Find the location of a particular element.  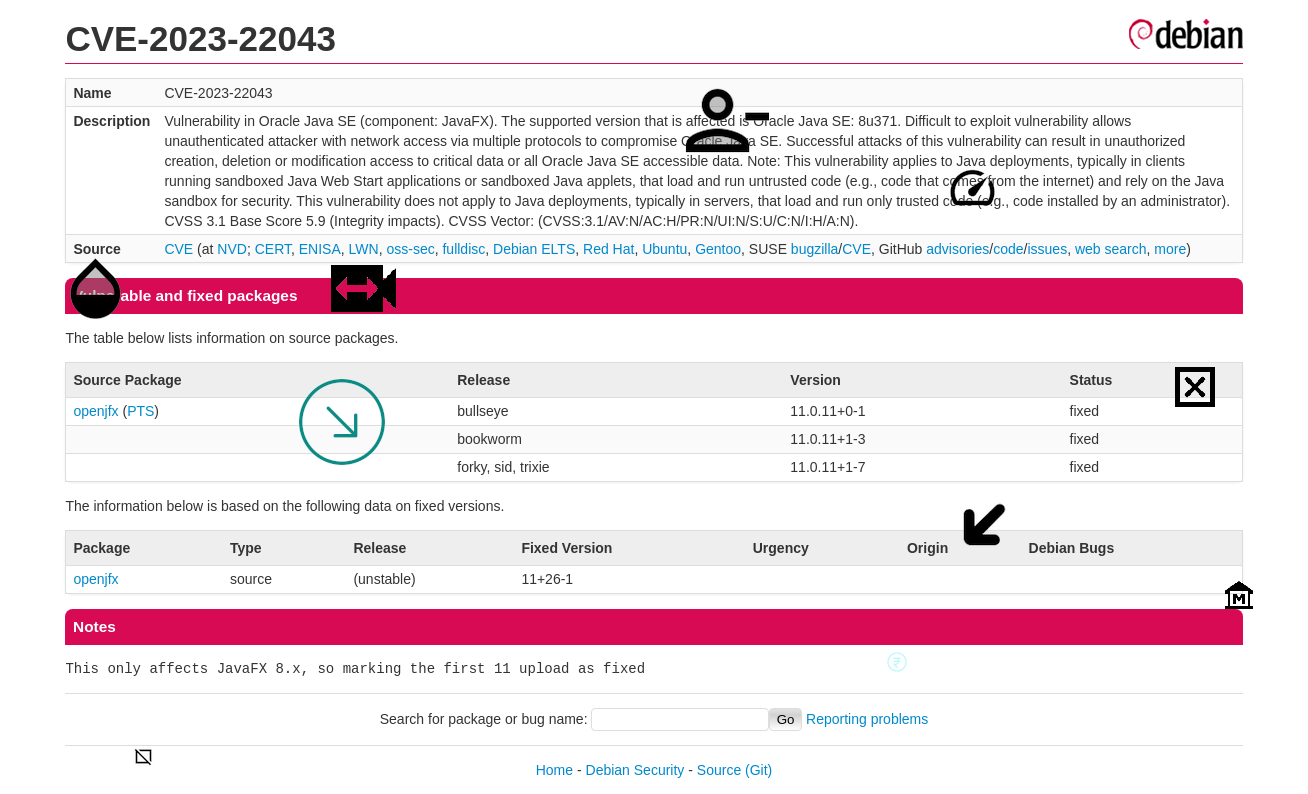

switch between front and rear camera during video recording is located at coordinates (363, 288).